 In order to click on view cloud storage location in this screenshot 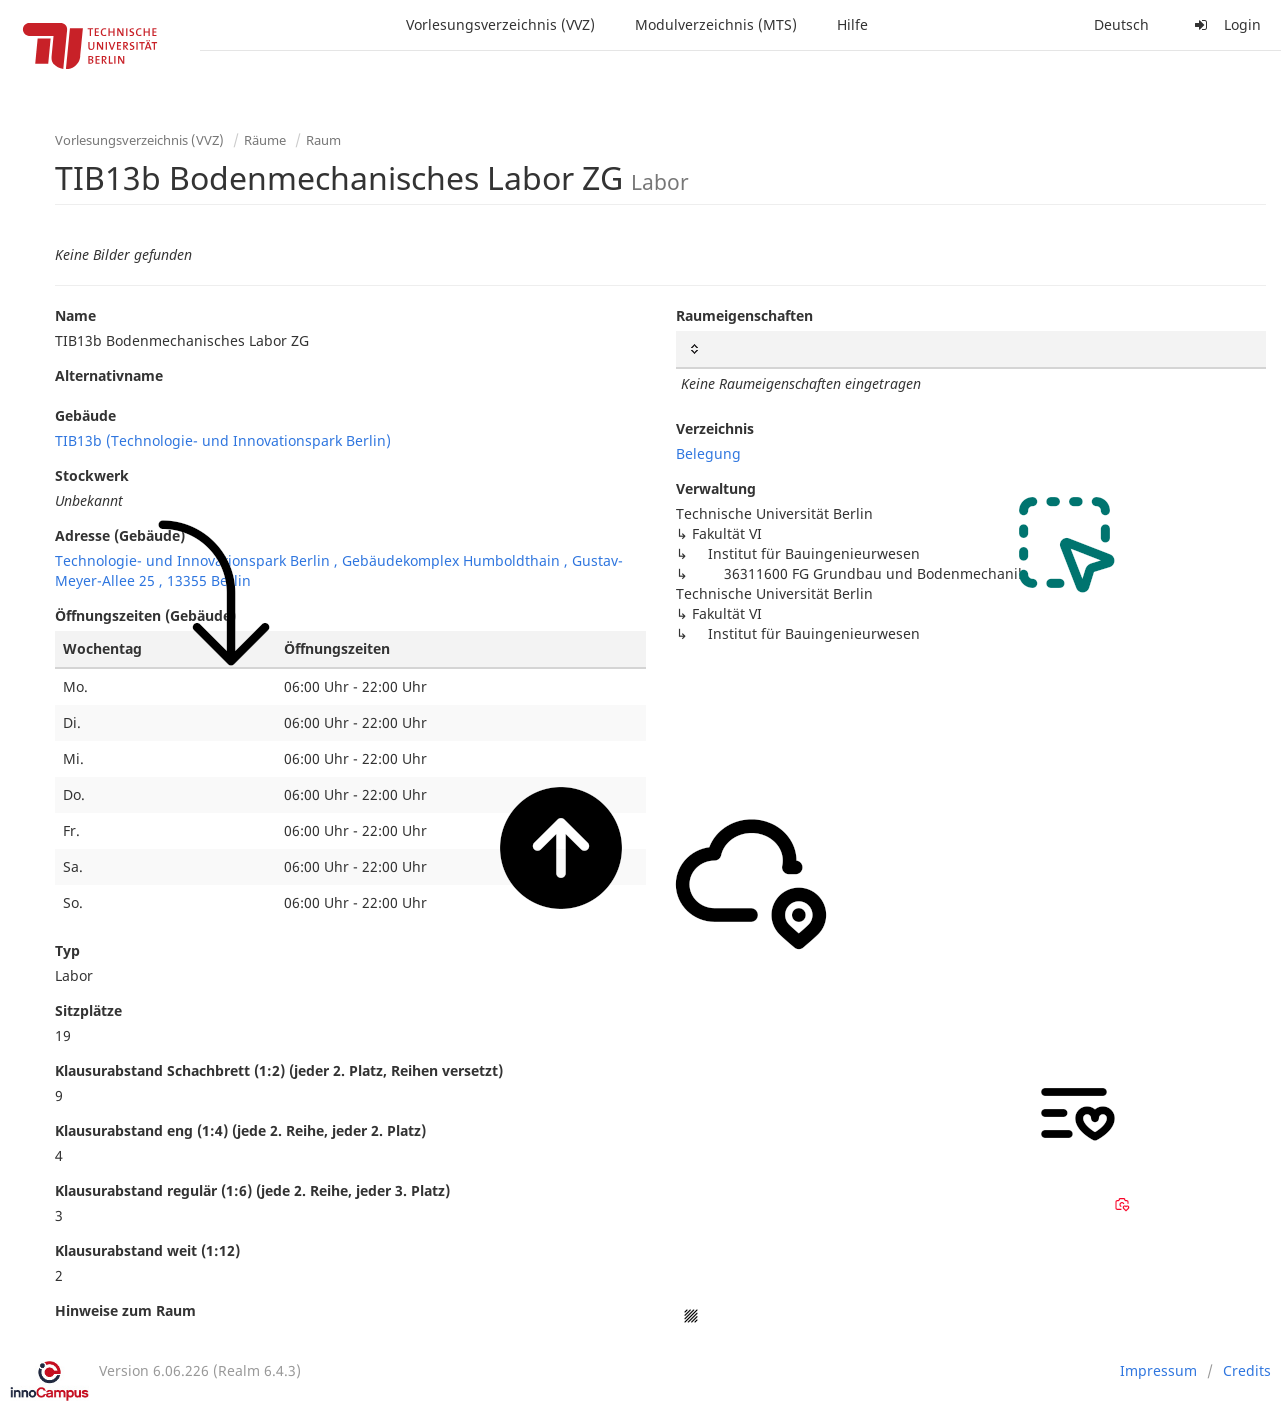, I will do `click(751, 874)`.